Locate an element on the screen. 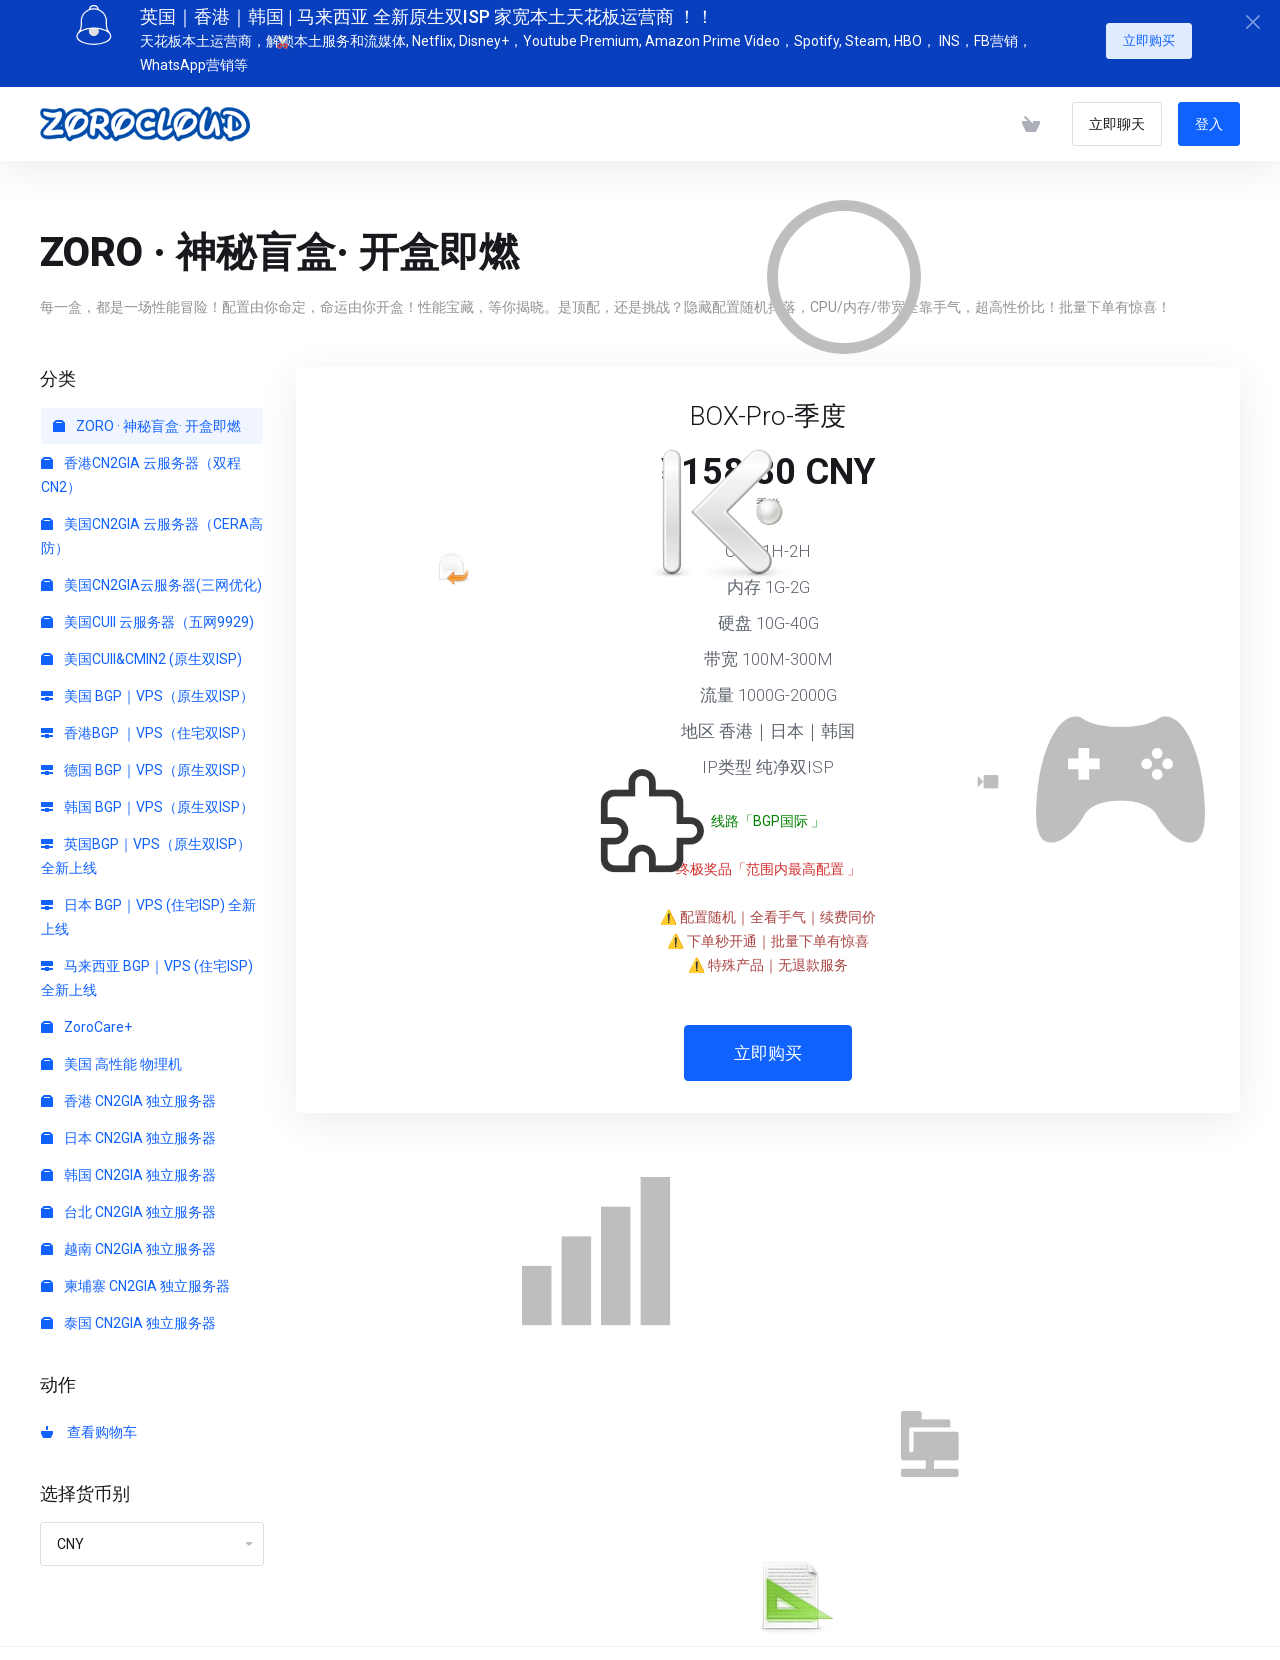 The height and width of the screenshot is (1660, 1280). configure page layout settings is located at coordinates (796, 1595).